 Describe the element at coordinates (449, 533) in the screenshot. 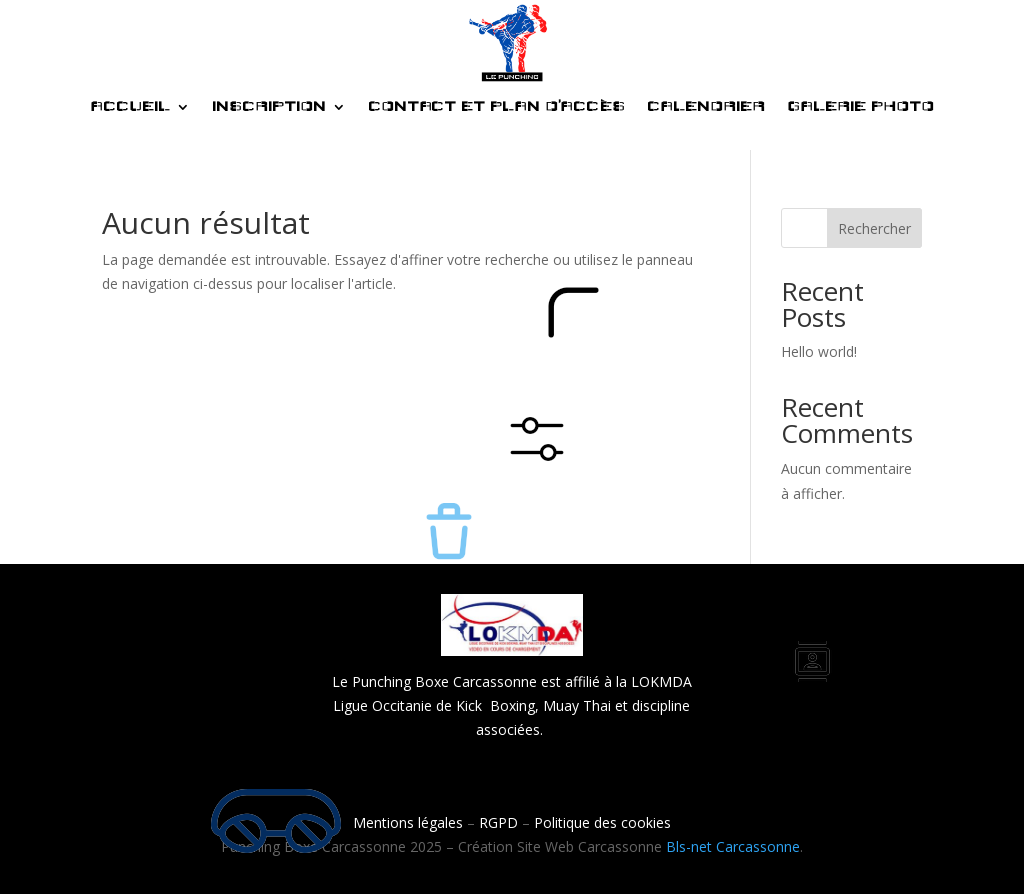

I see `delete this item` at that location.